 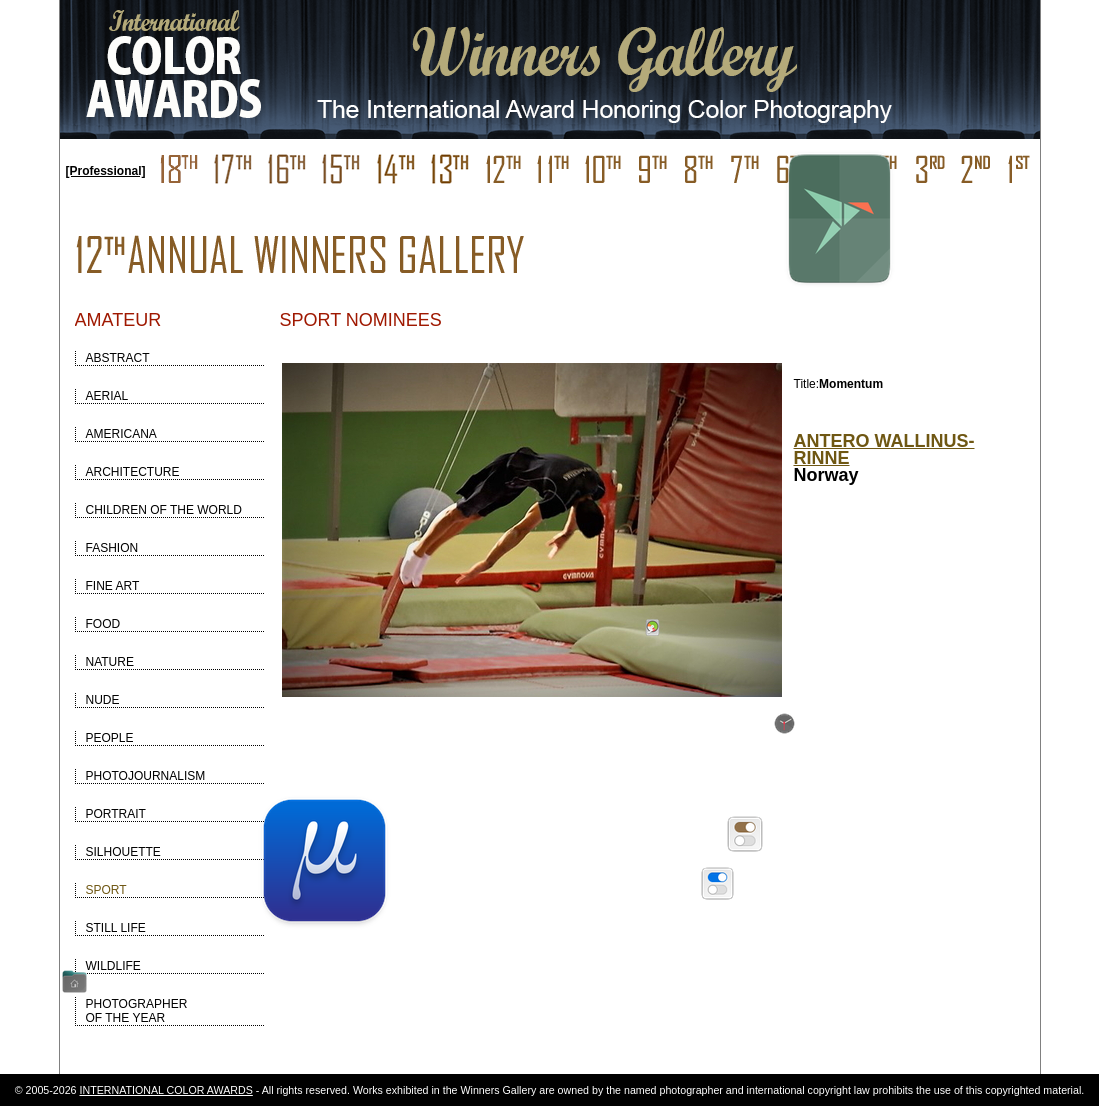 What do you see at coordinates (784, 723) in the screenshot?
I see `open the clock application` at bounding box center [784, 723].